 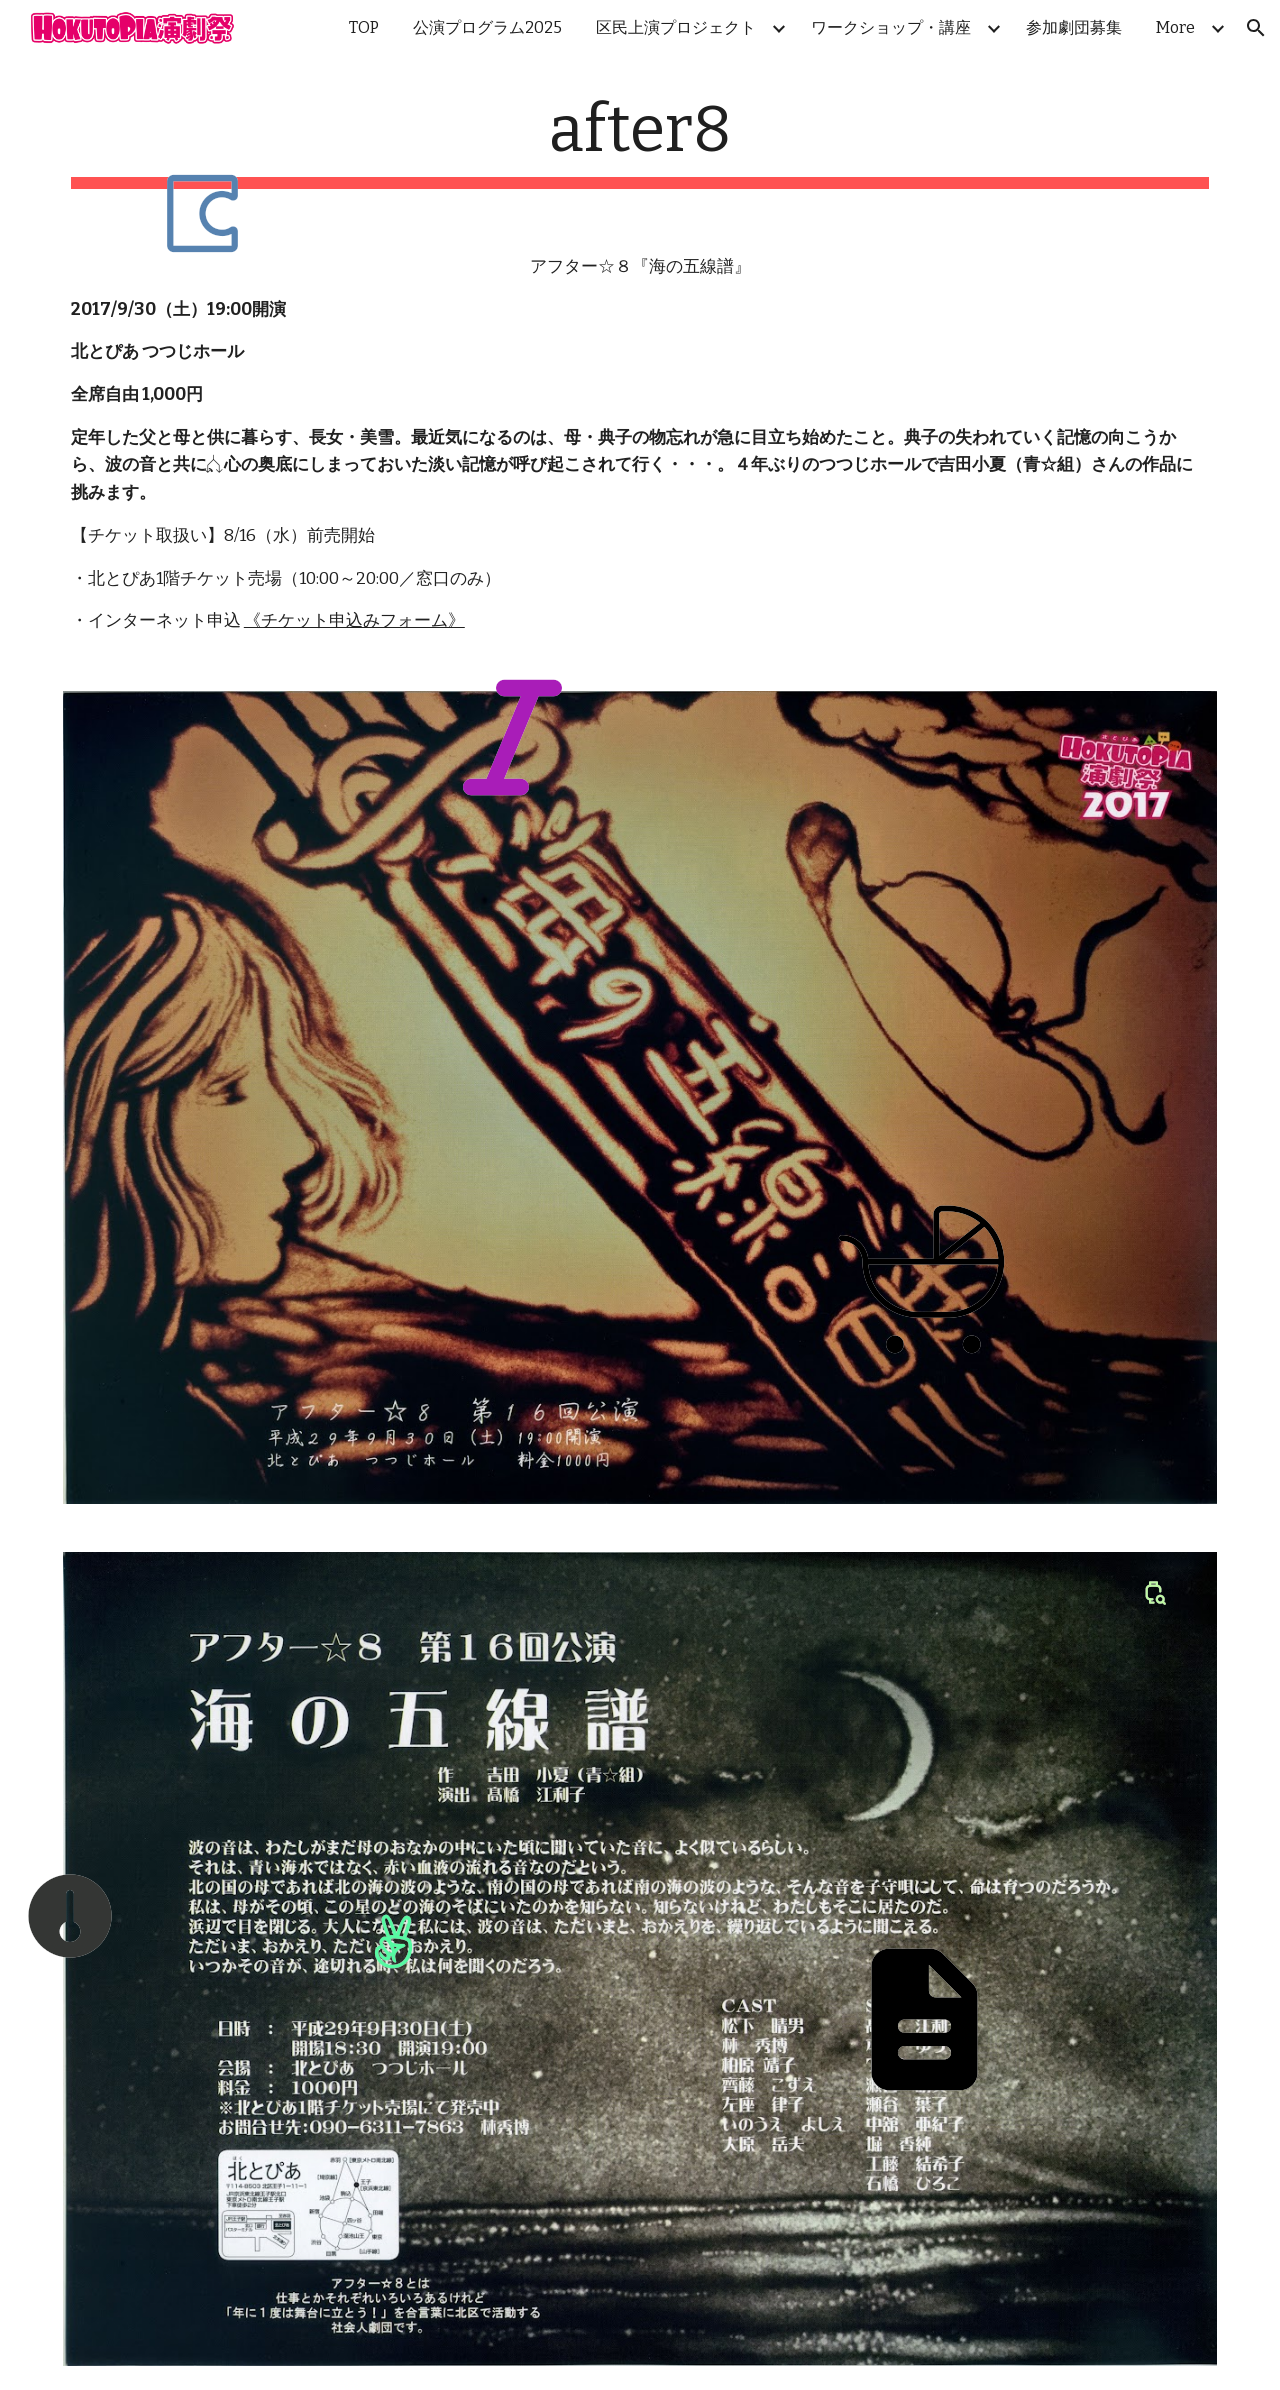 I want to click on open coda document, so click(x=202, y=213).